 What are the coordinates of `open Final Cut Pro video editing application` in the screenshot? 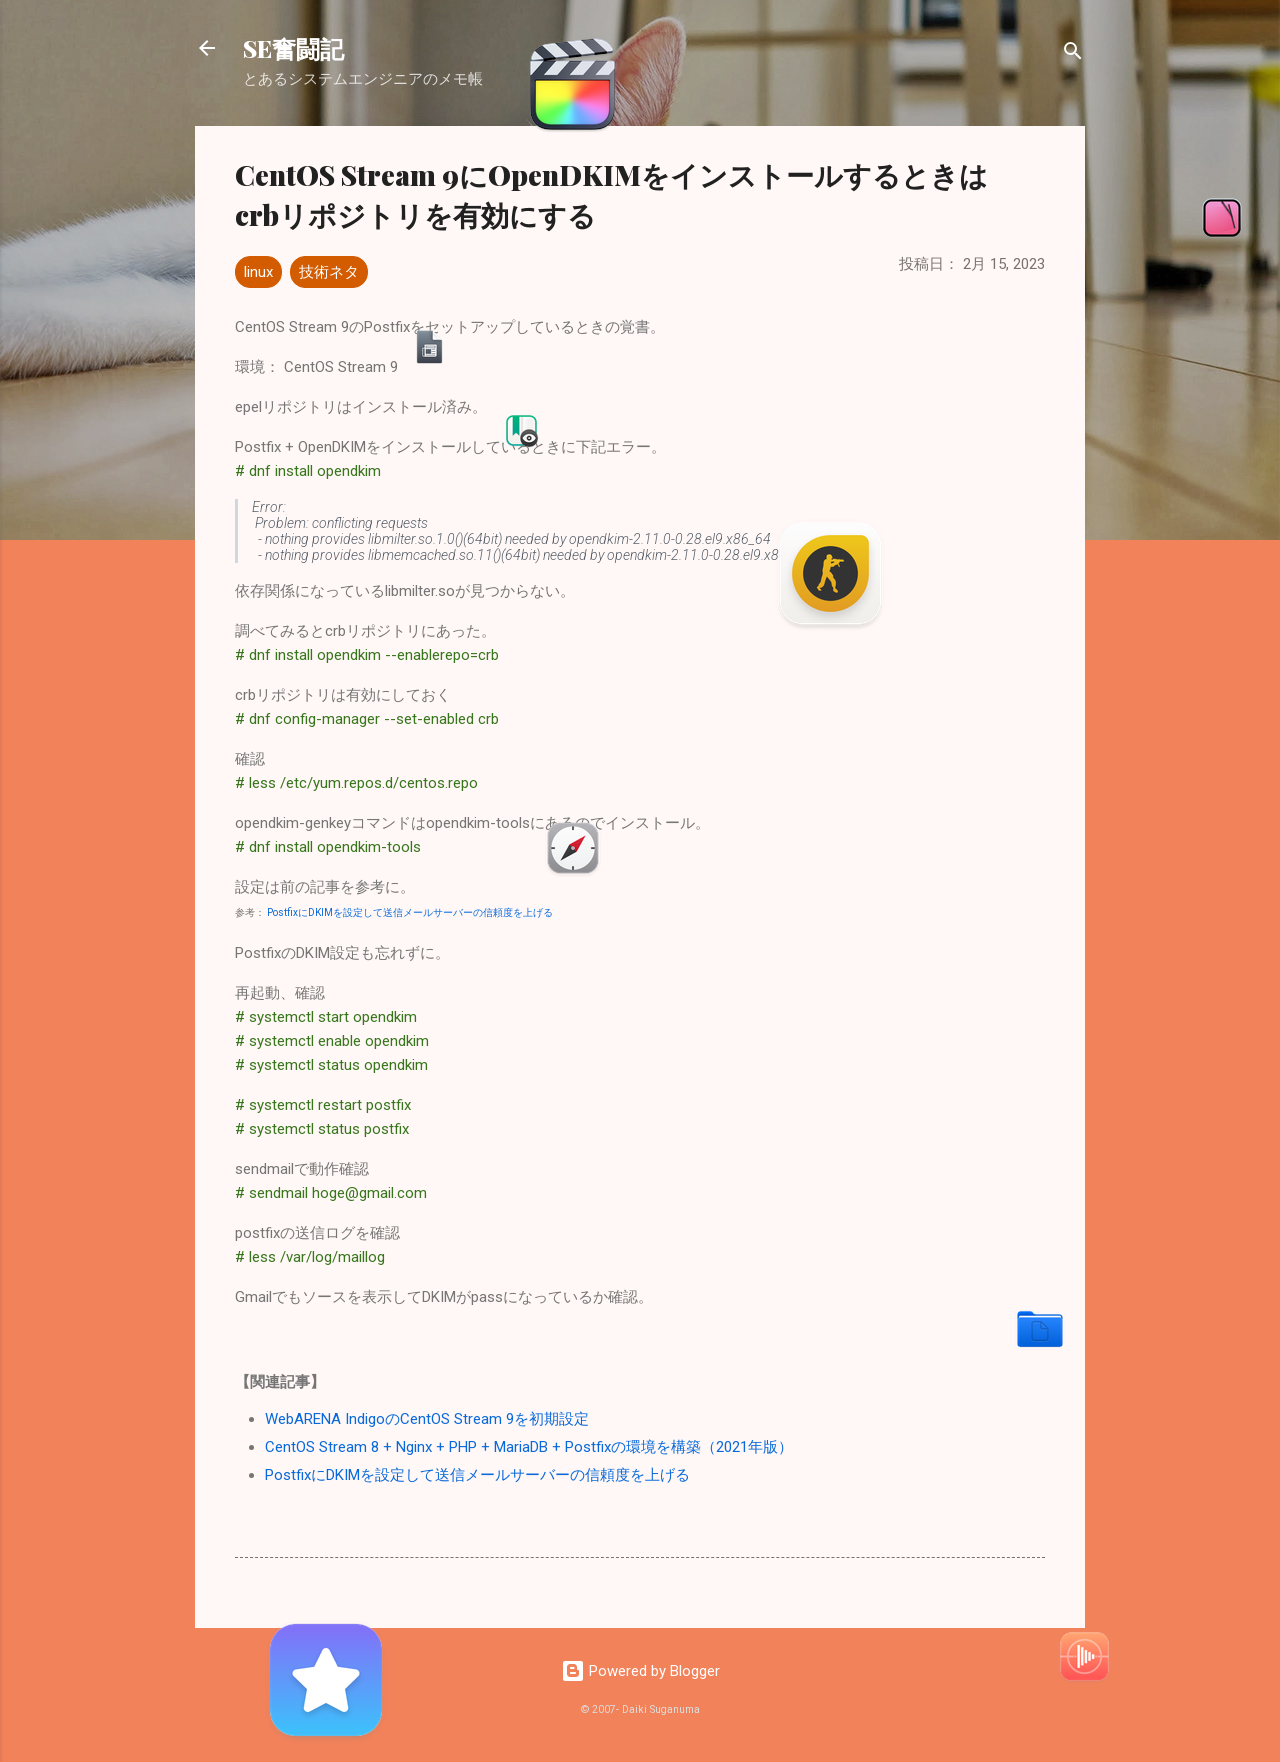 It's located at (572, 87).